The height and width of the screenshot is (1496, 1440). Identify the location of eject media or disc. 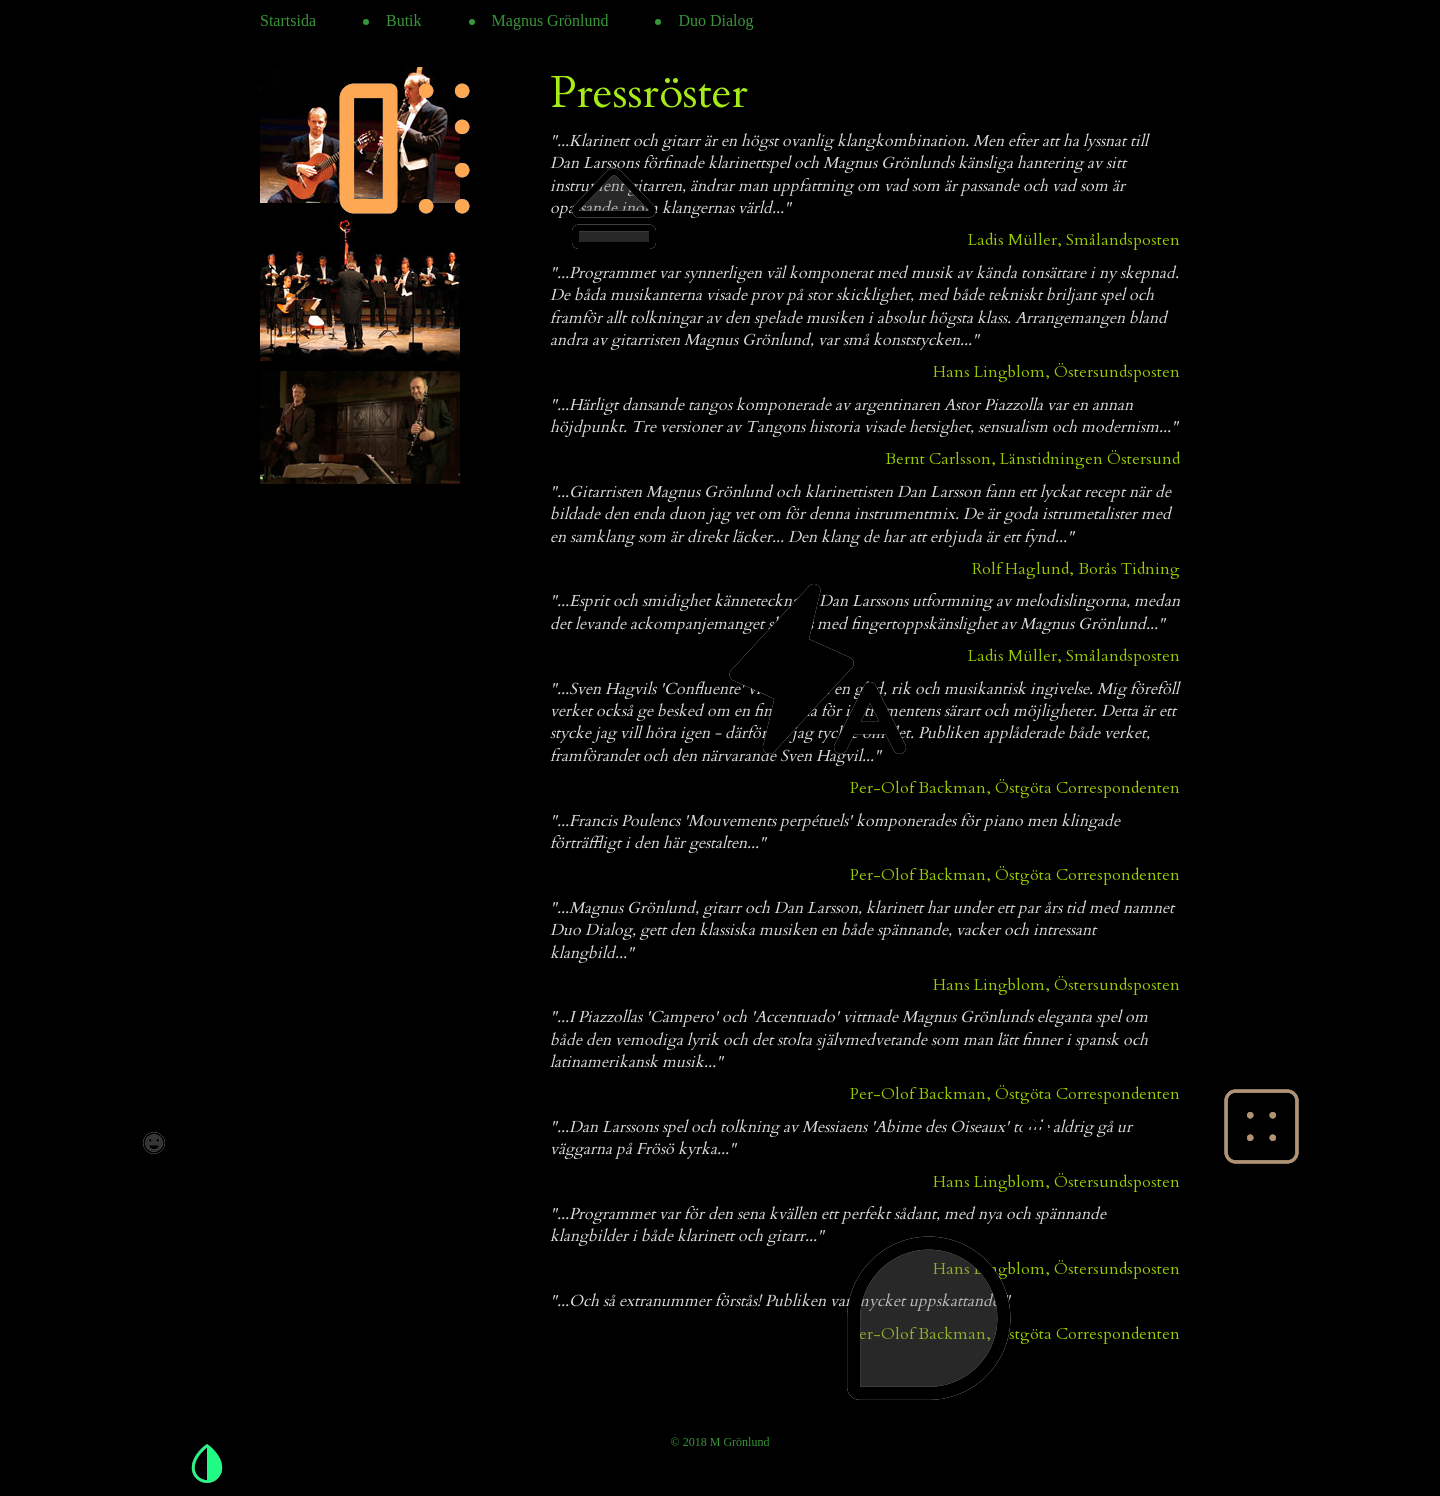
(614, 214).